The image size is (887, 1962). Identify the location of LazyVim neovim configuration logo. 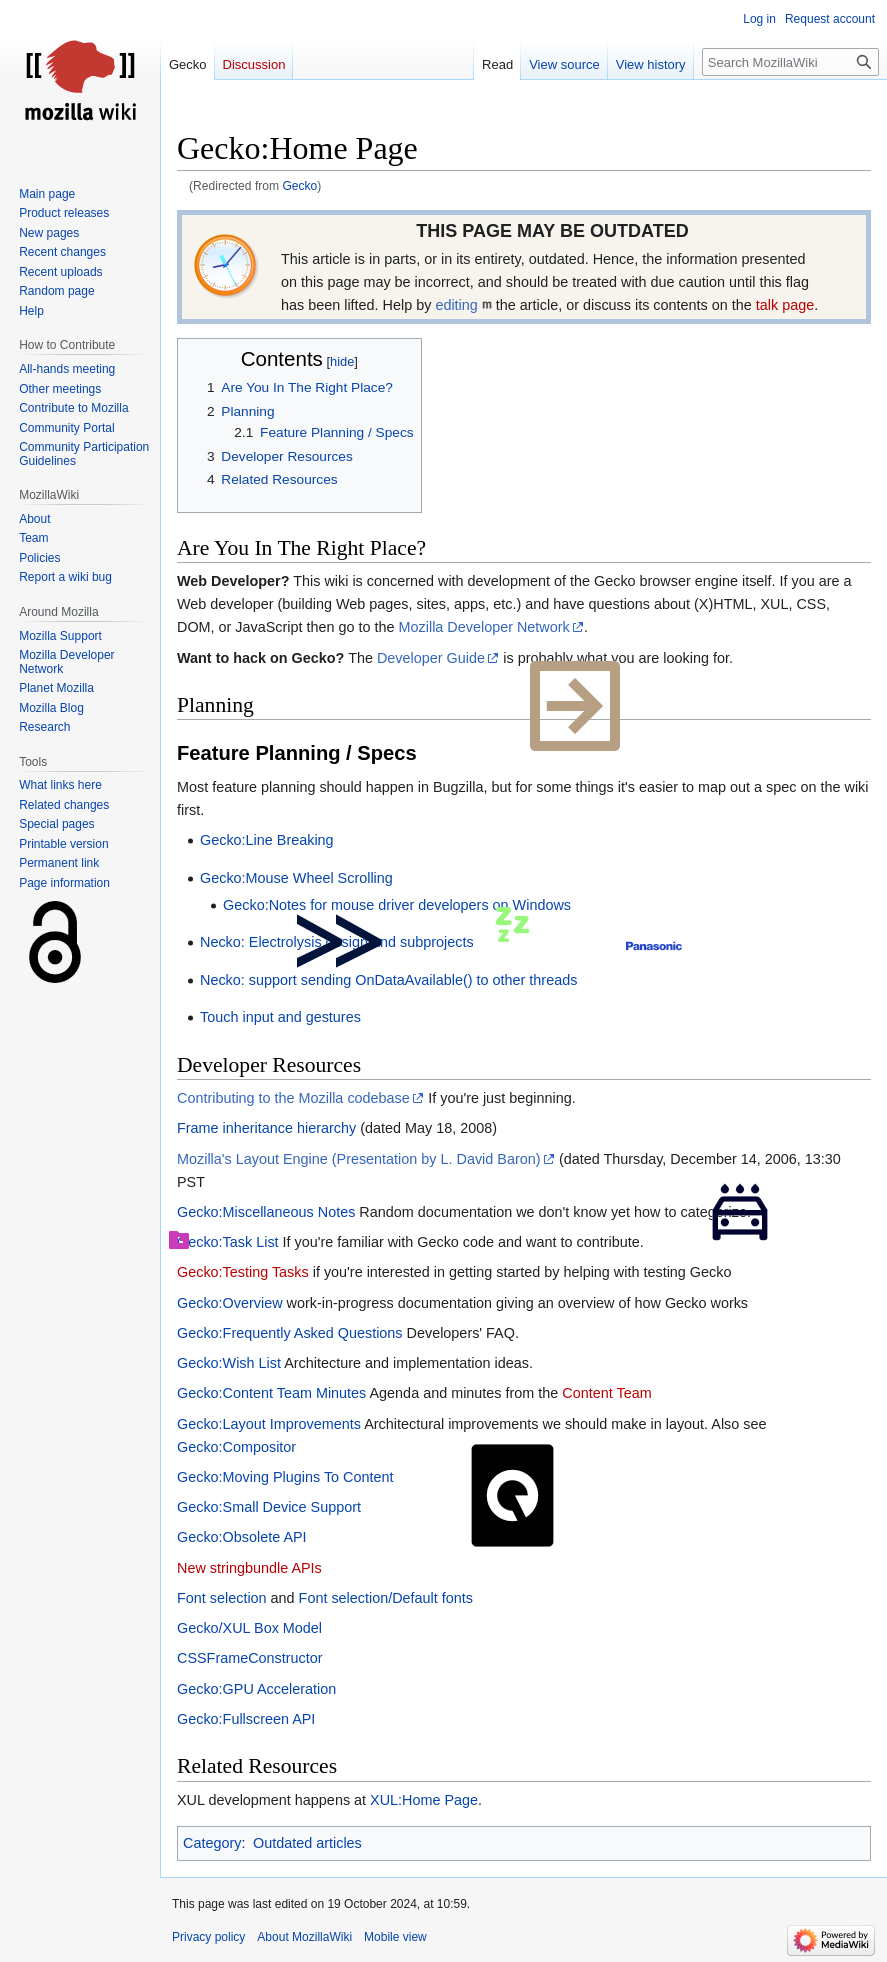
(512, 924).